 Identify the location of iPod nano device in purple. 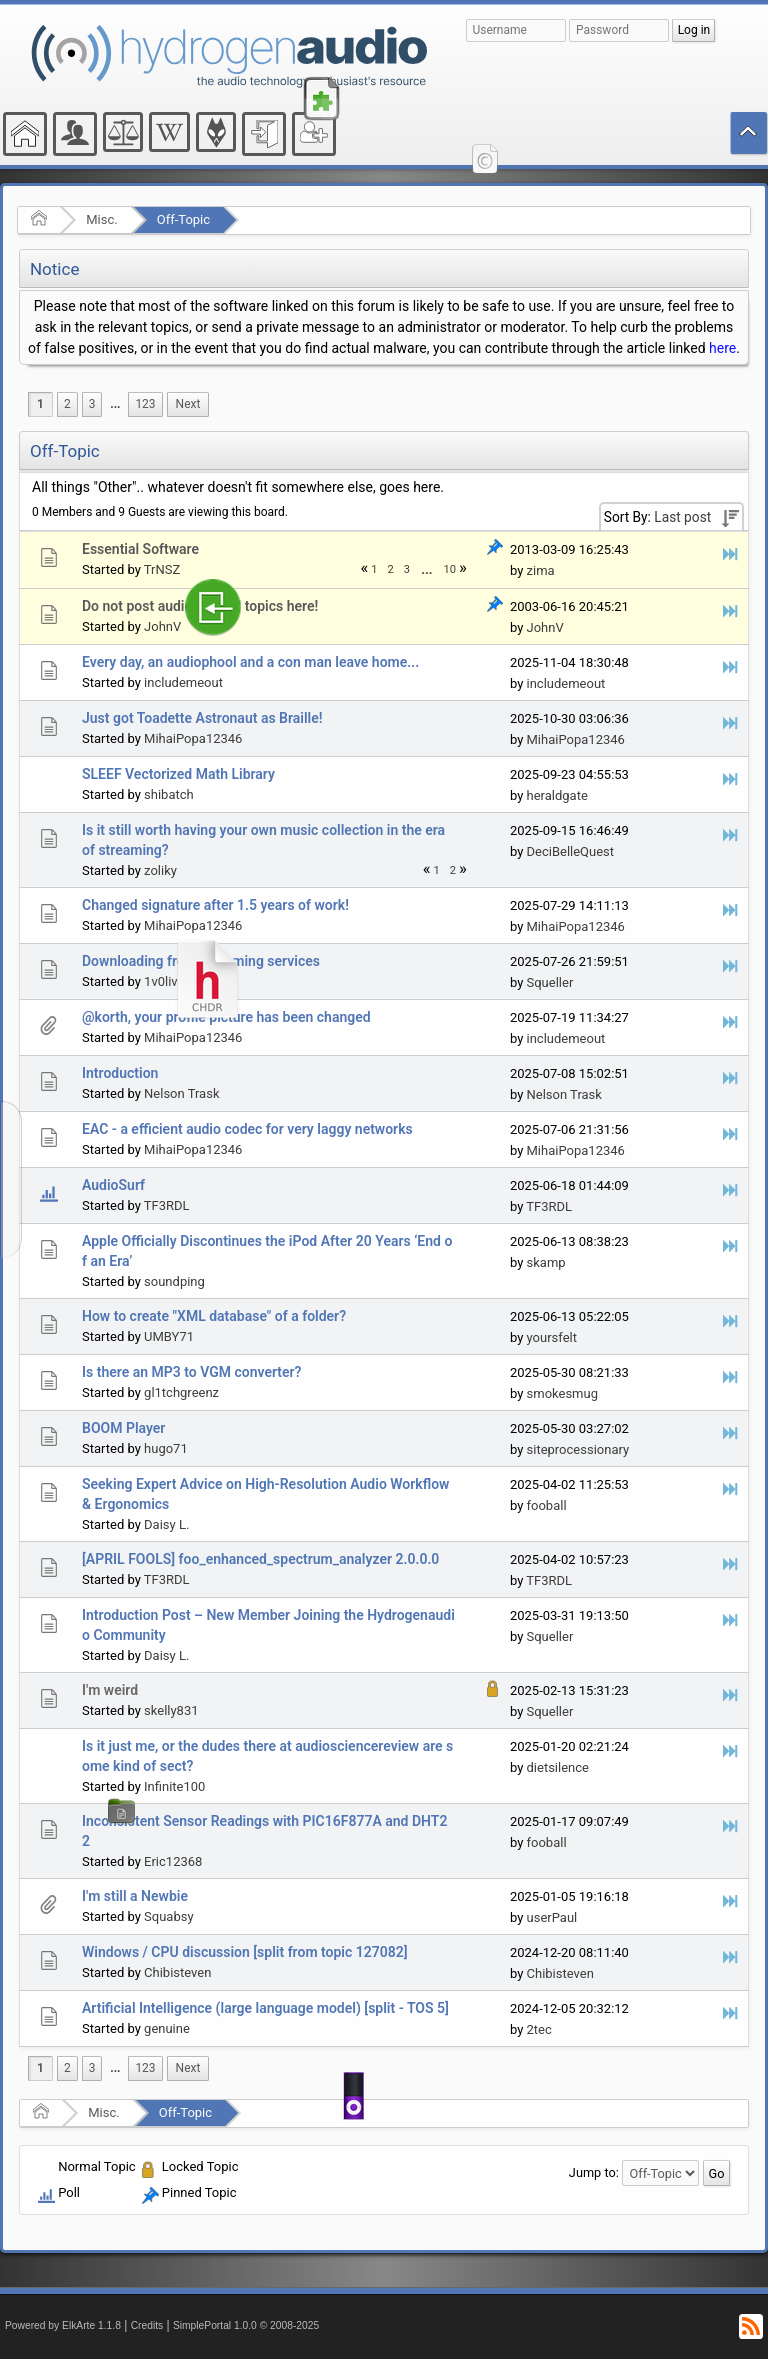
(353, 2096).